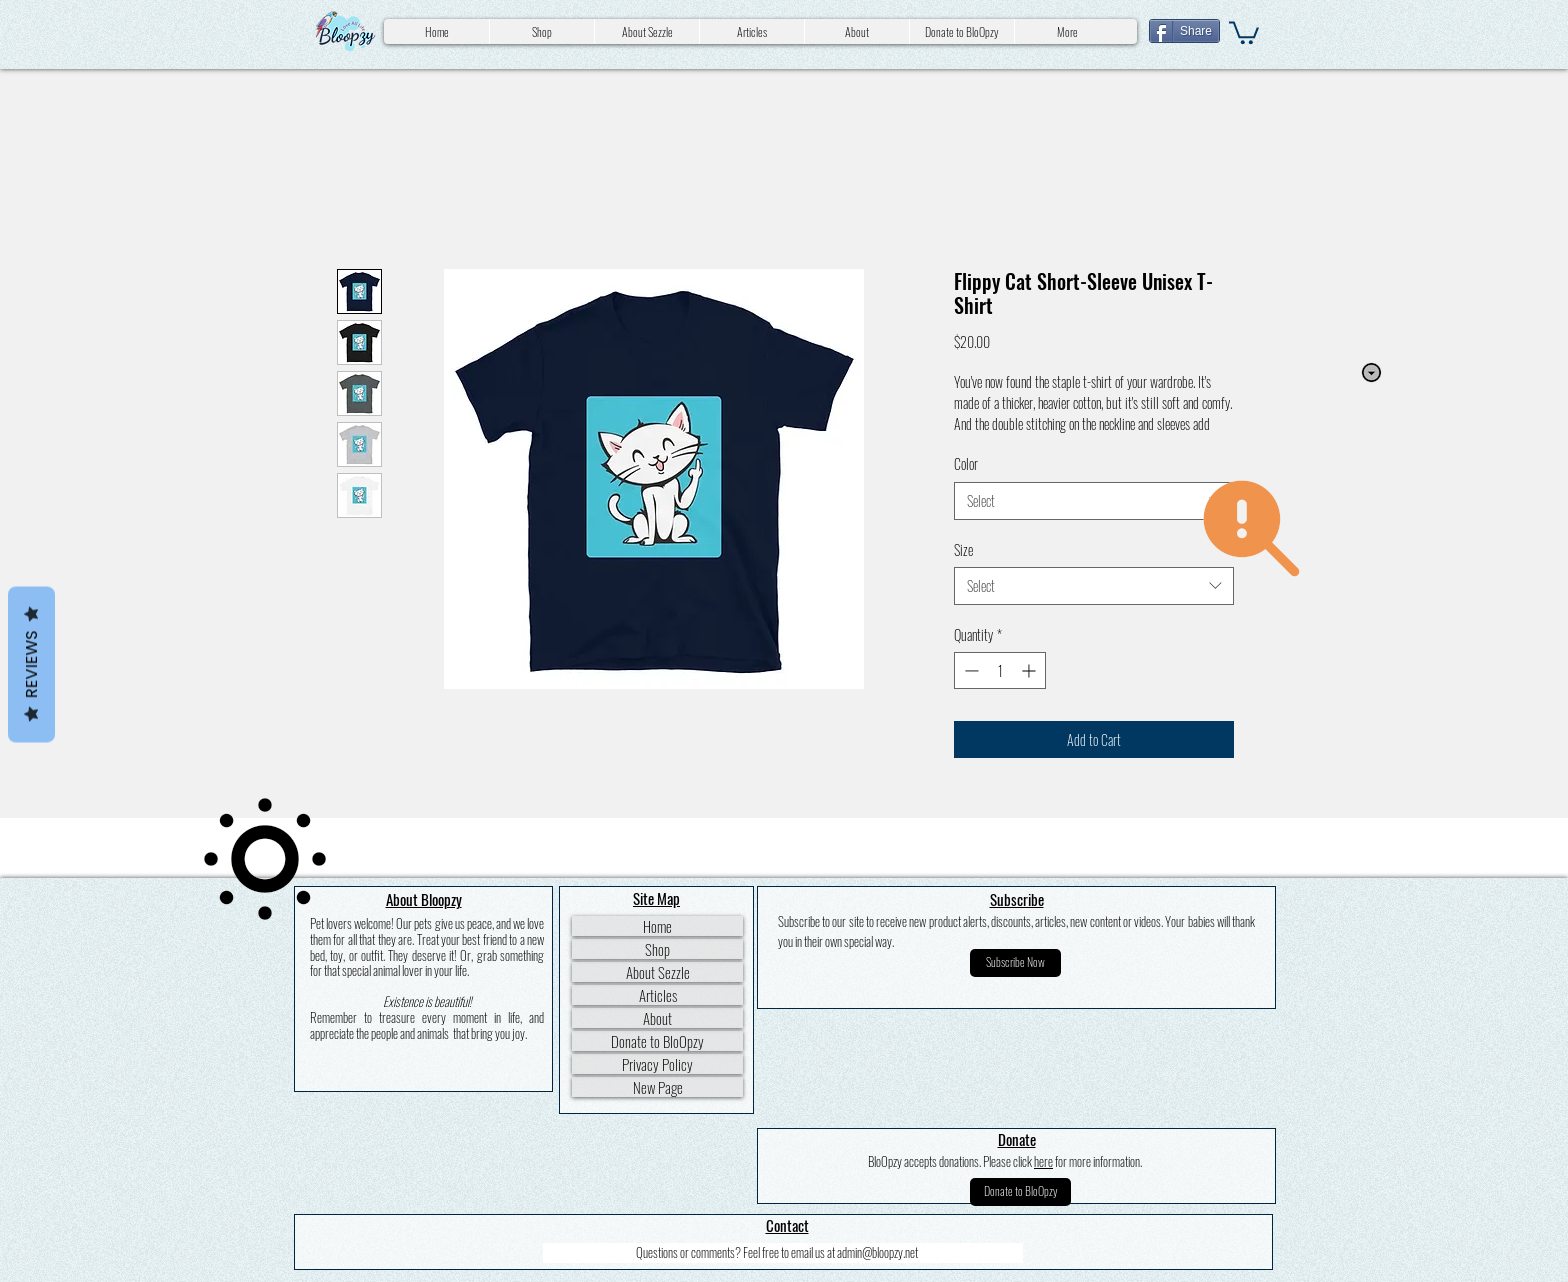  What do you see at coordinates (1251, 528) in the screenshot?
I see `search error or warning` at bounding box center [1251, 528].